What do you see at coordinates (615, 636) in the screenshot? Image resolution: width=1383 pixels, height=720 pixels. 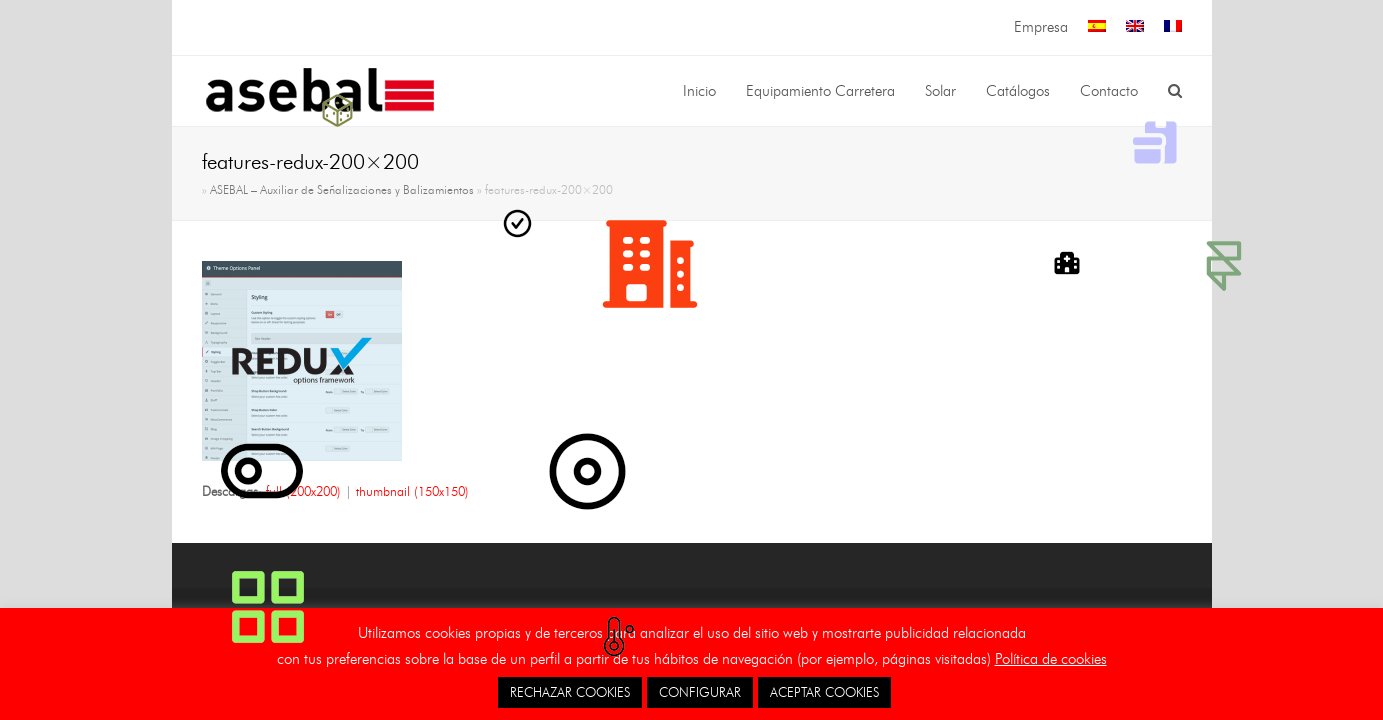 I see `view current temperature` at bounding box center [615, 636].